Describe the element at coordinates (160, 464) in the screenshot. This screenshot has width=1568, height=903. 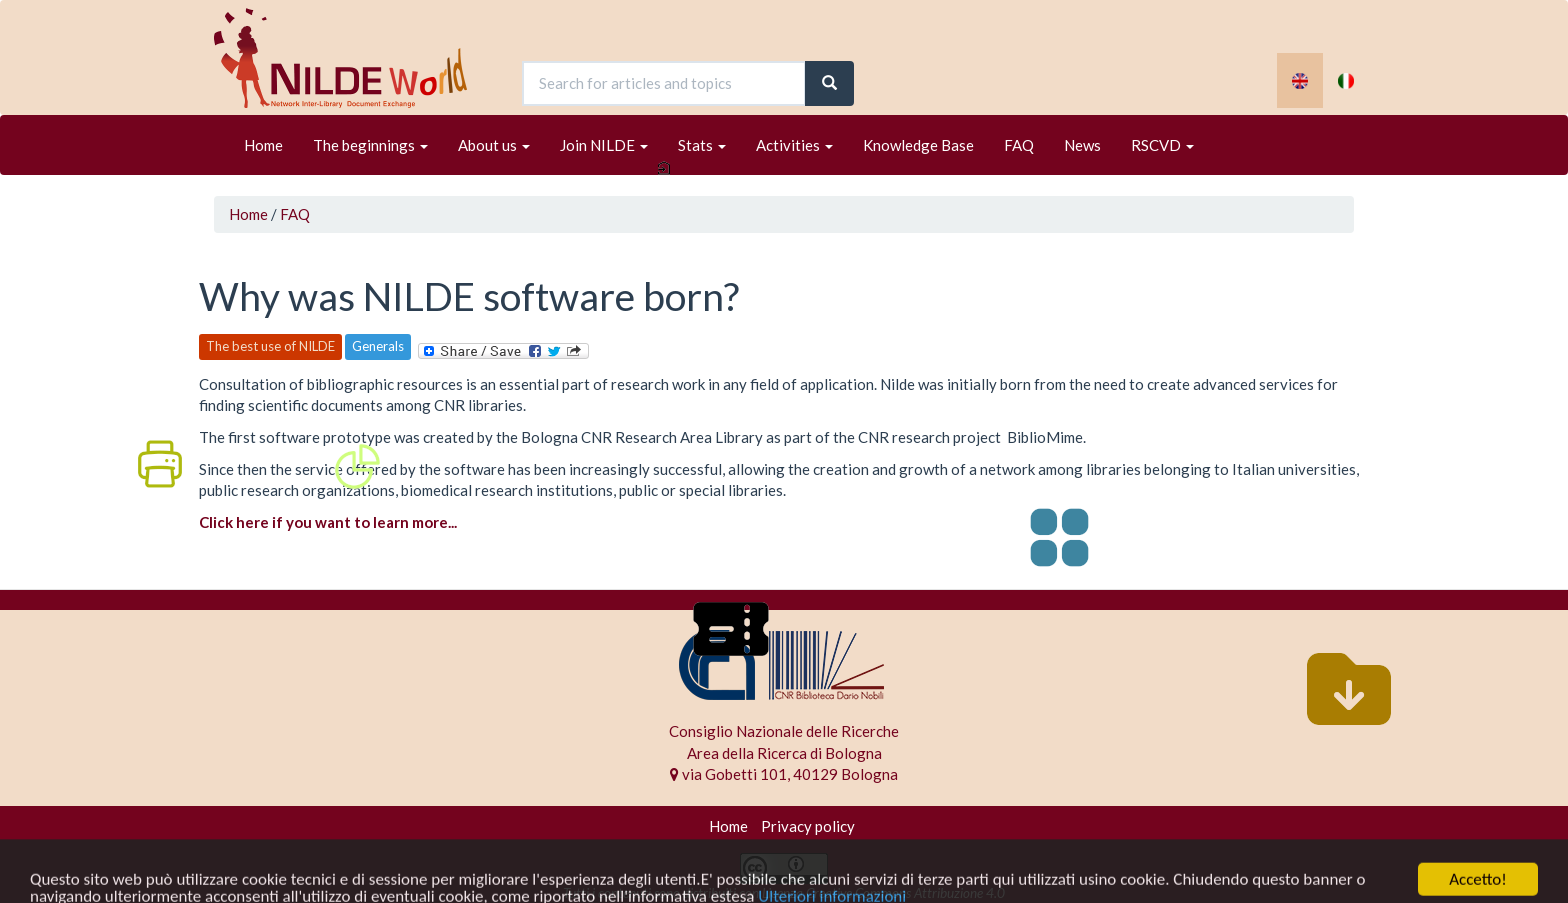
I see `print the current document` at that location.